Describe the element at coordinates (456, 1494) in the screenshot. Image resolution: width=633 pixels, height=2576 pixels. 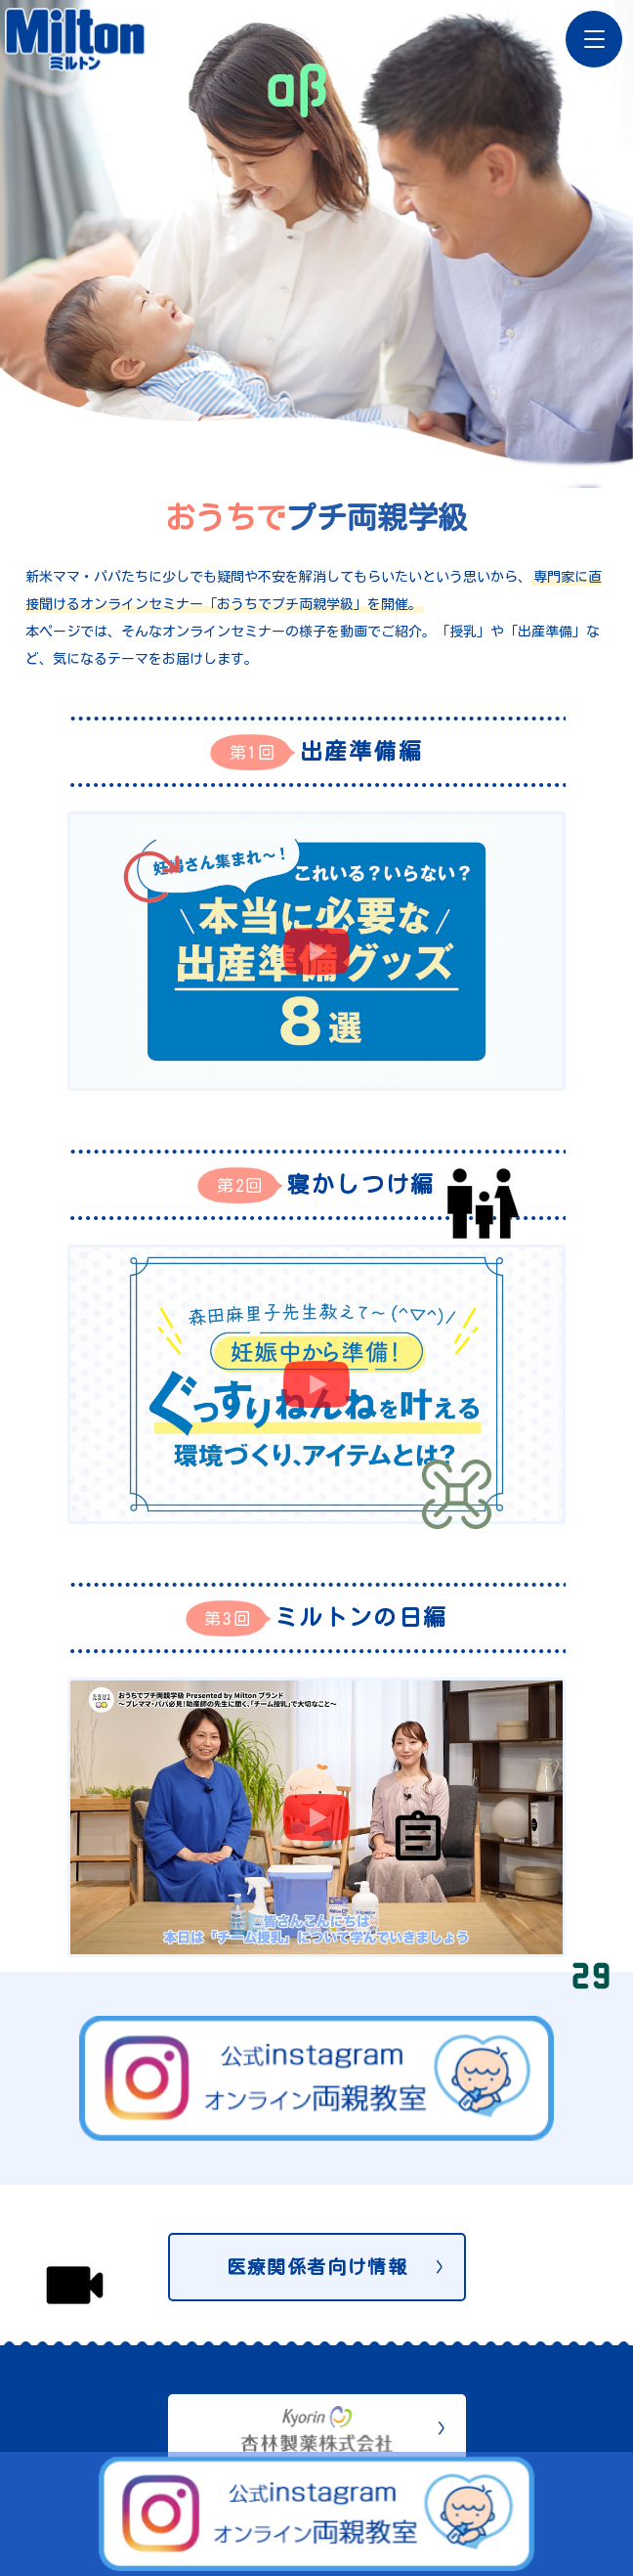
I see `access drone controls` at that location.